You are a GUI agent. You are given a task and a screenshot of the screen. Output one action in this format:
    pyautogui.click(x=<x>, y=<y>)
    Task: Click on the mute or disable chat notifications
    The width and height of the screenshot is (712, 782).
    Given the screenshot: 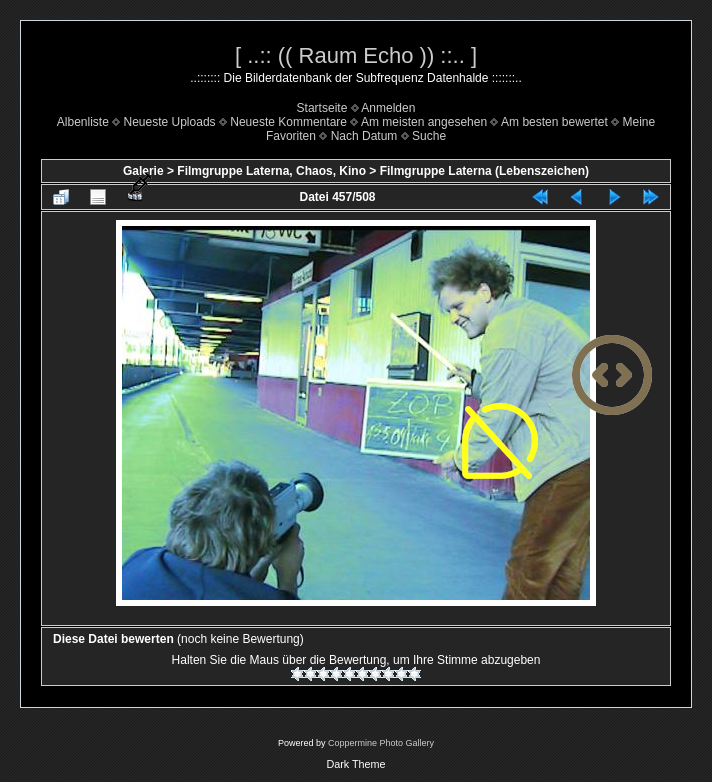 What is the action you would take?
    pyautogui.click(x=498, y=442)
    